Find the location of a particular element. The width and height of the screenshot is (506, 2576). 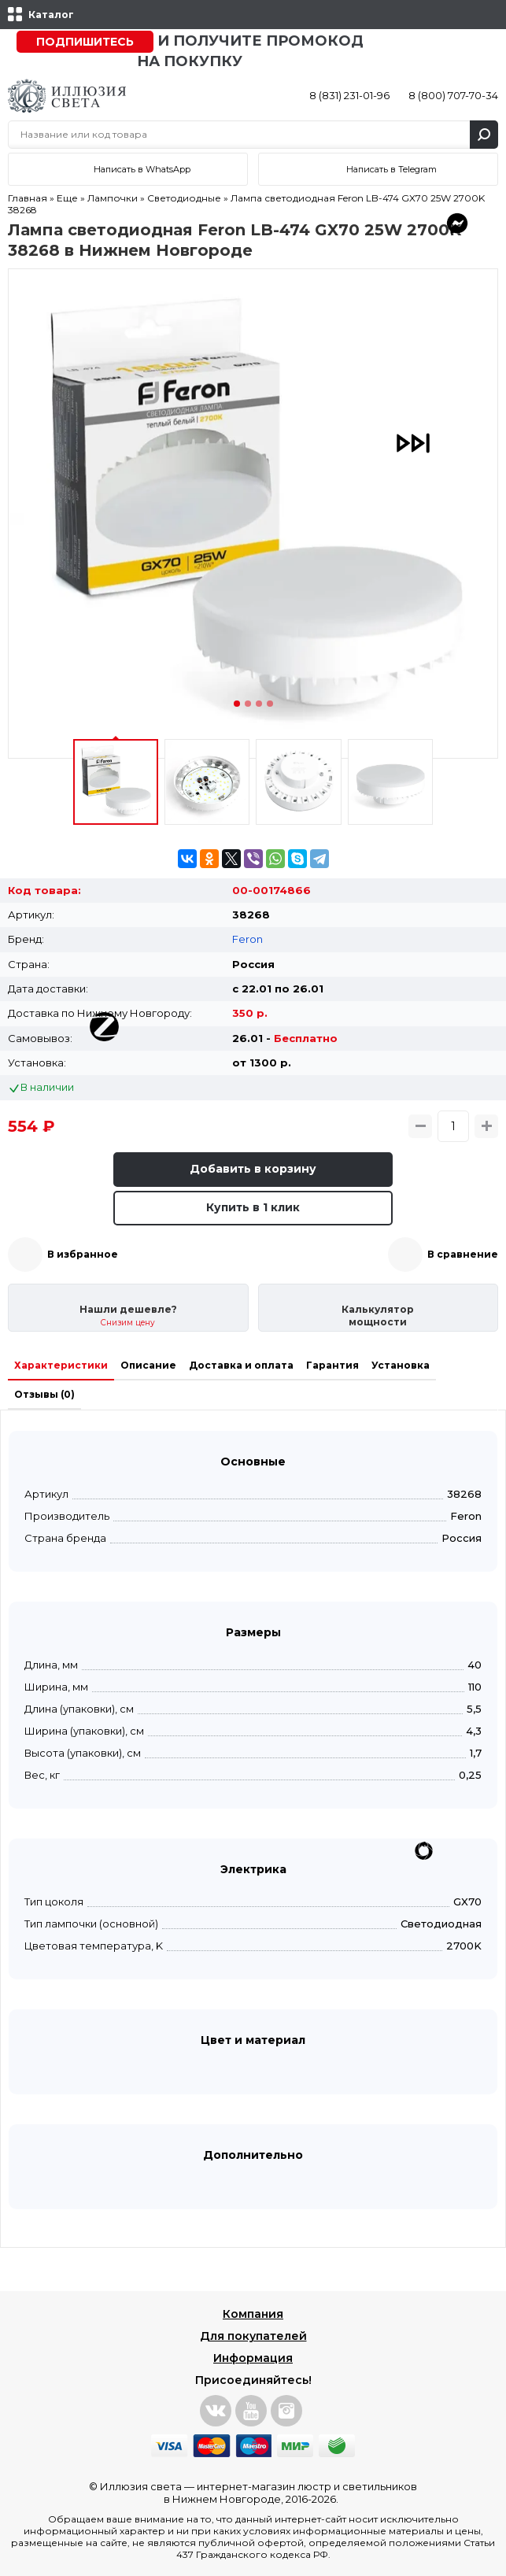

open Facebook Messenger is located at coordinates (457, 224).